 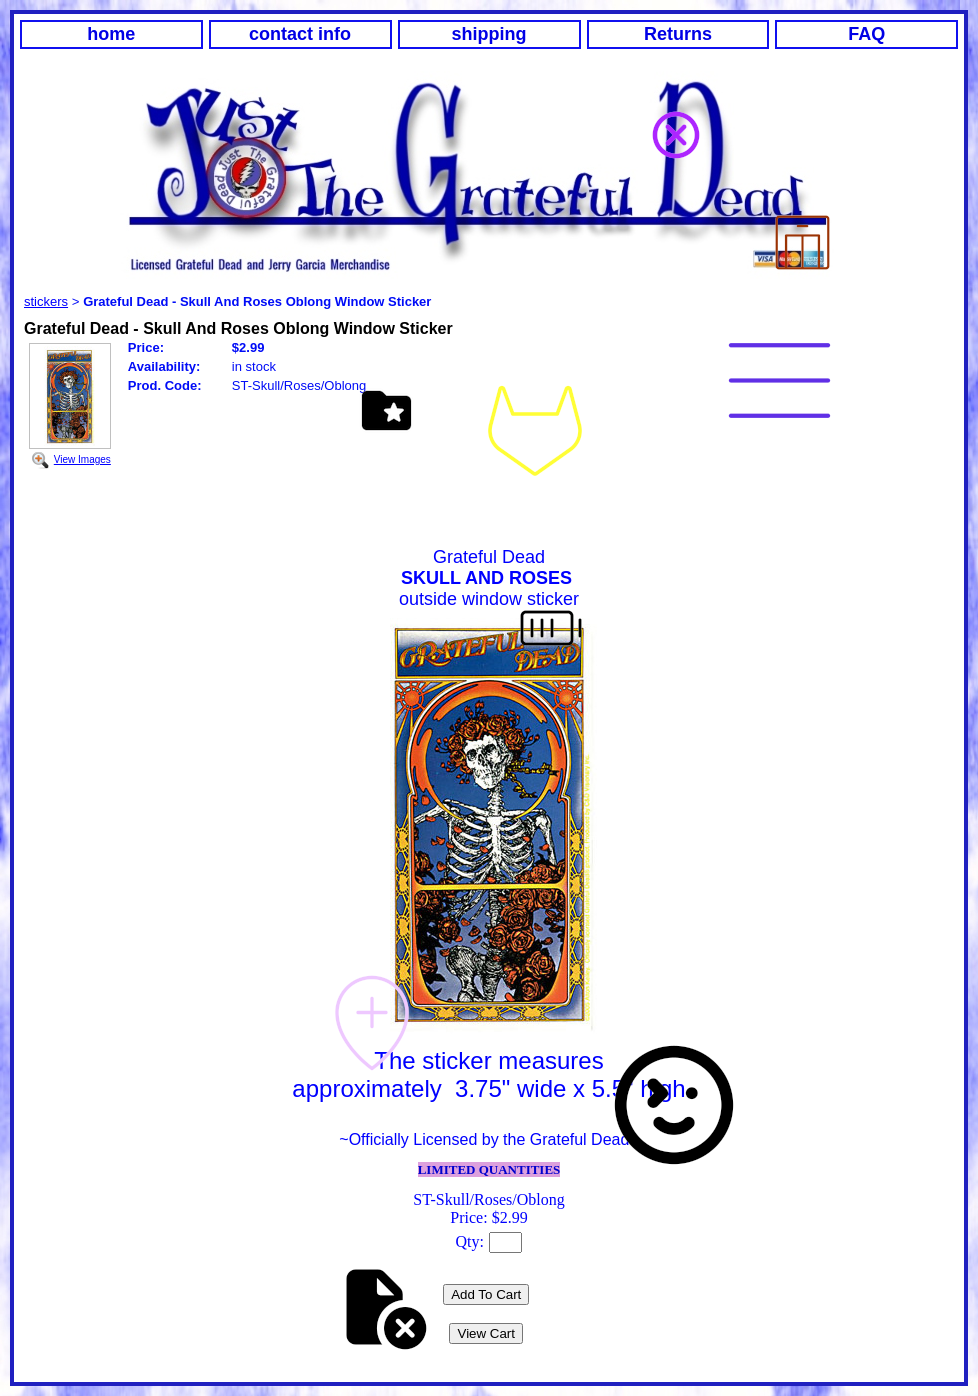 What do you see at coordinates (779, 380) in the screenshot?
I see `open navigation menu` at bounding box center [779, 380].